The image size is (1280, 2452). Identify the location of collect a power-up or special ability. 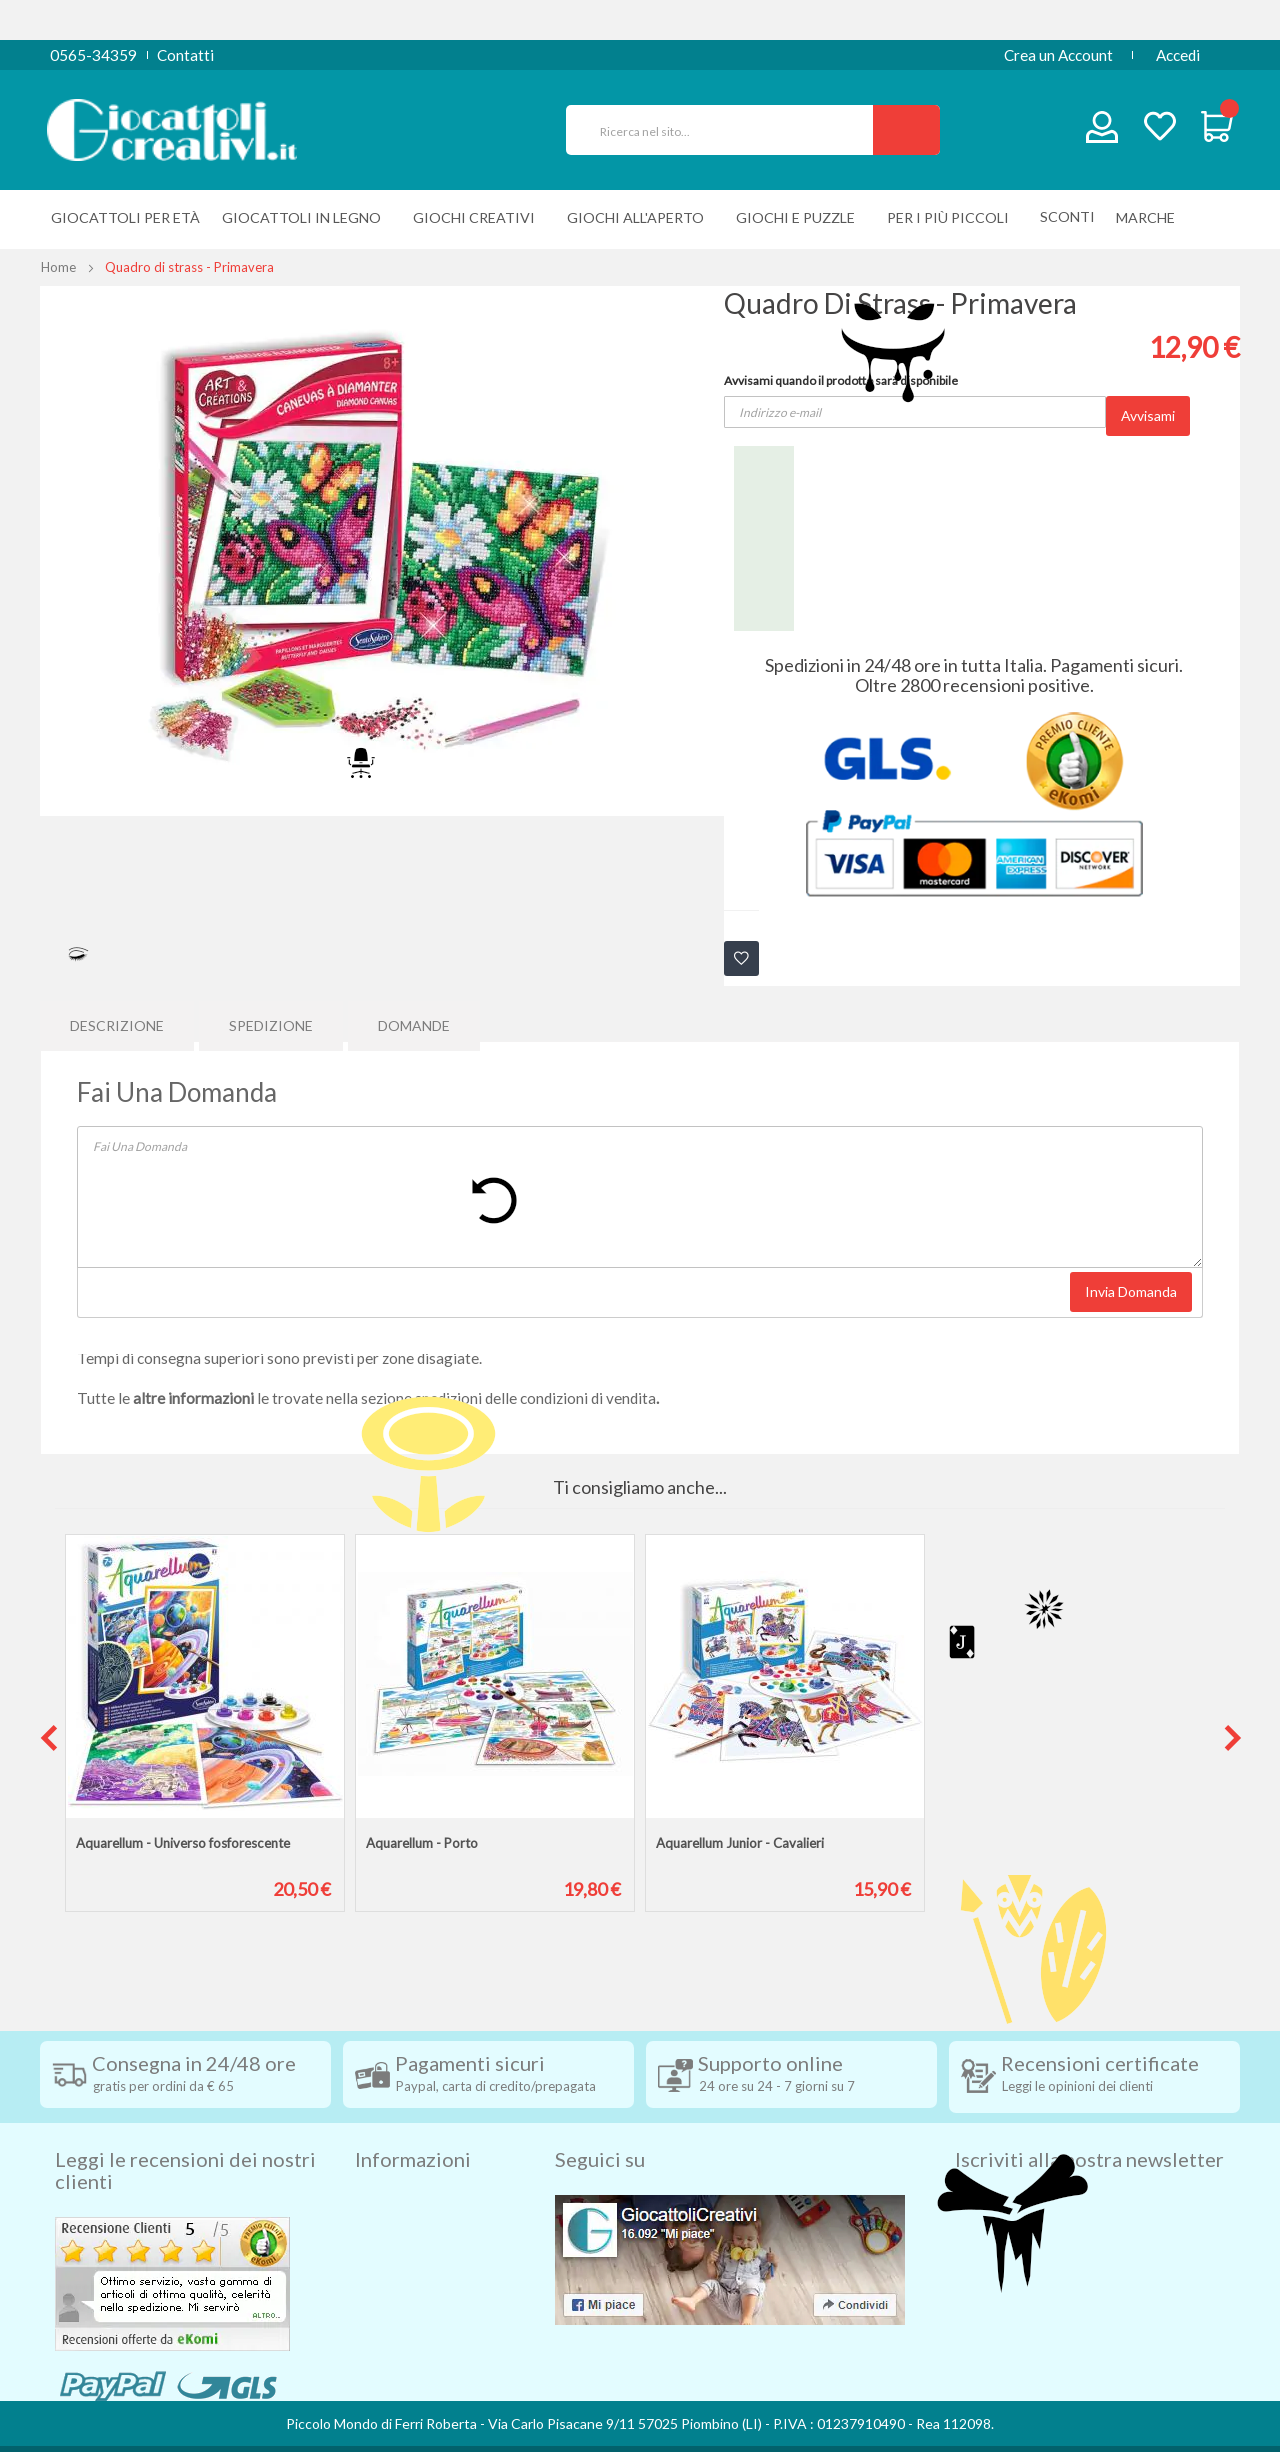
(428, 1458).